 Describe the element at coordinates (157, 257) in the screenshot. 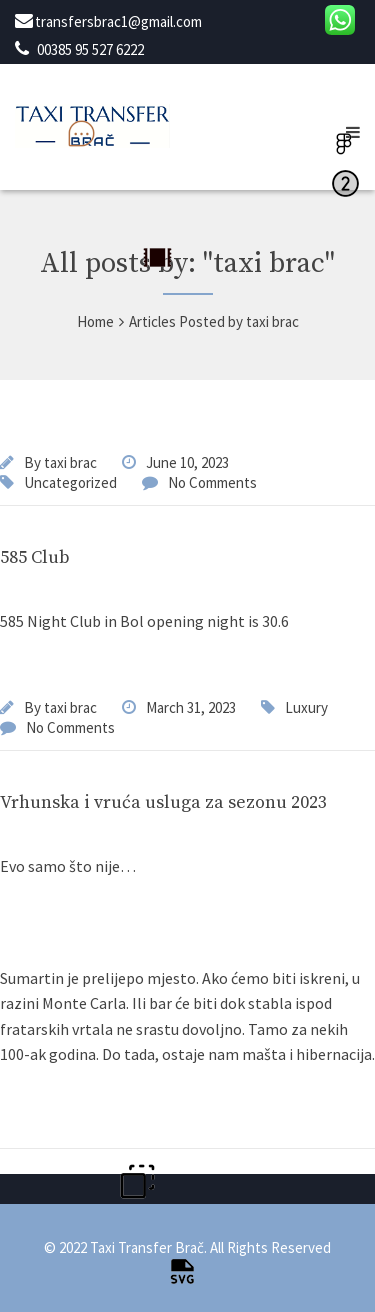

I see `view rug or carpet products` at that location.